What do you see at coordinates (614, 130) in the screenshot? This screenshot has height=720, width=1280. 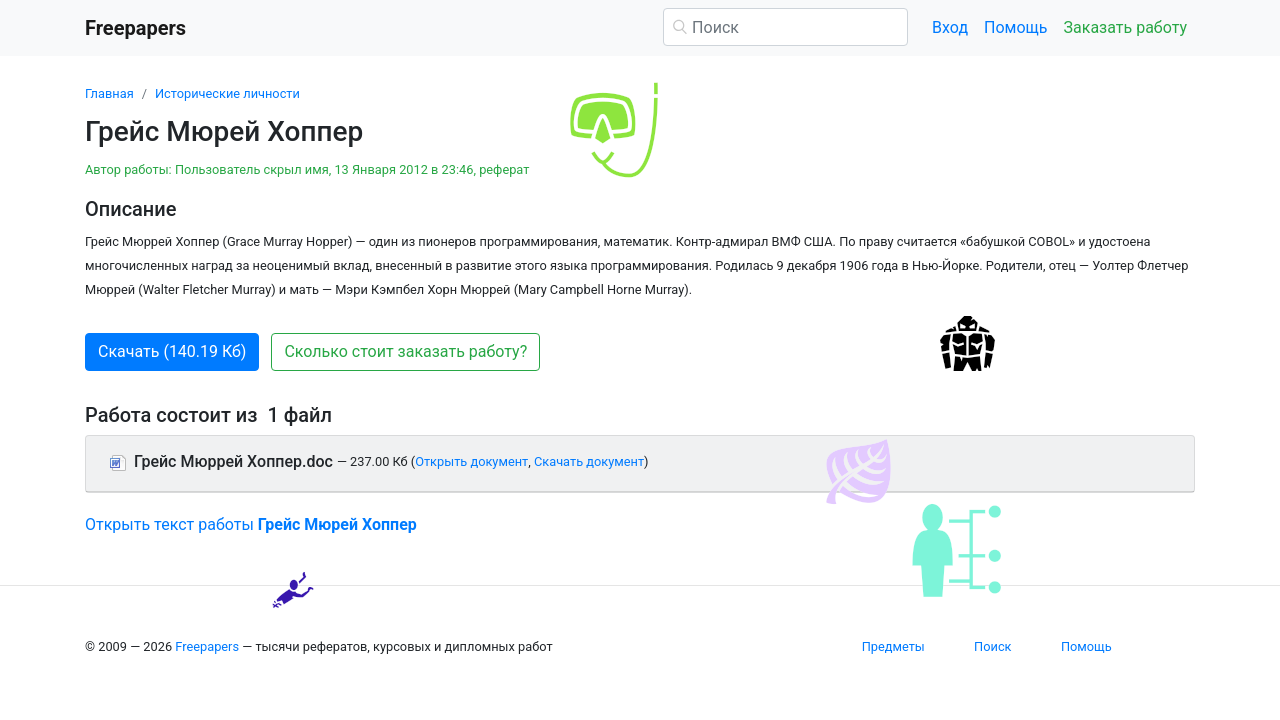 I see `access scuba diving or underwater activities` at bounding box center [614, 130].